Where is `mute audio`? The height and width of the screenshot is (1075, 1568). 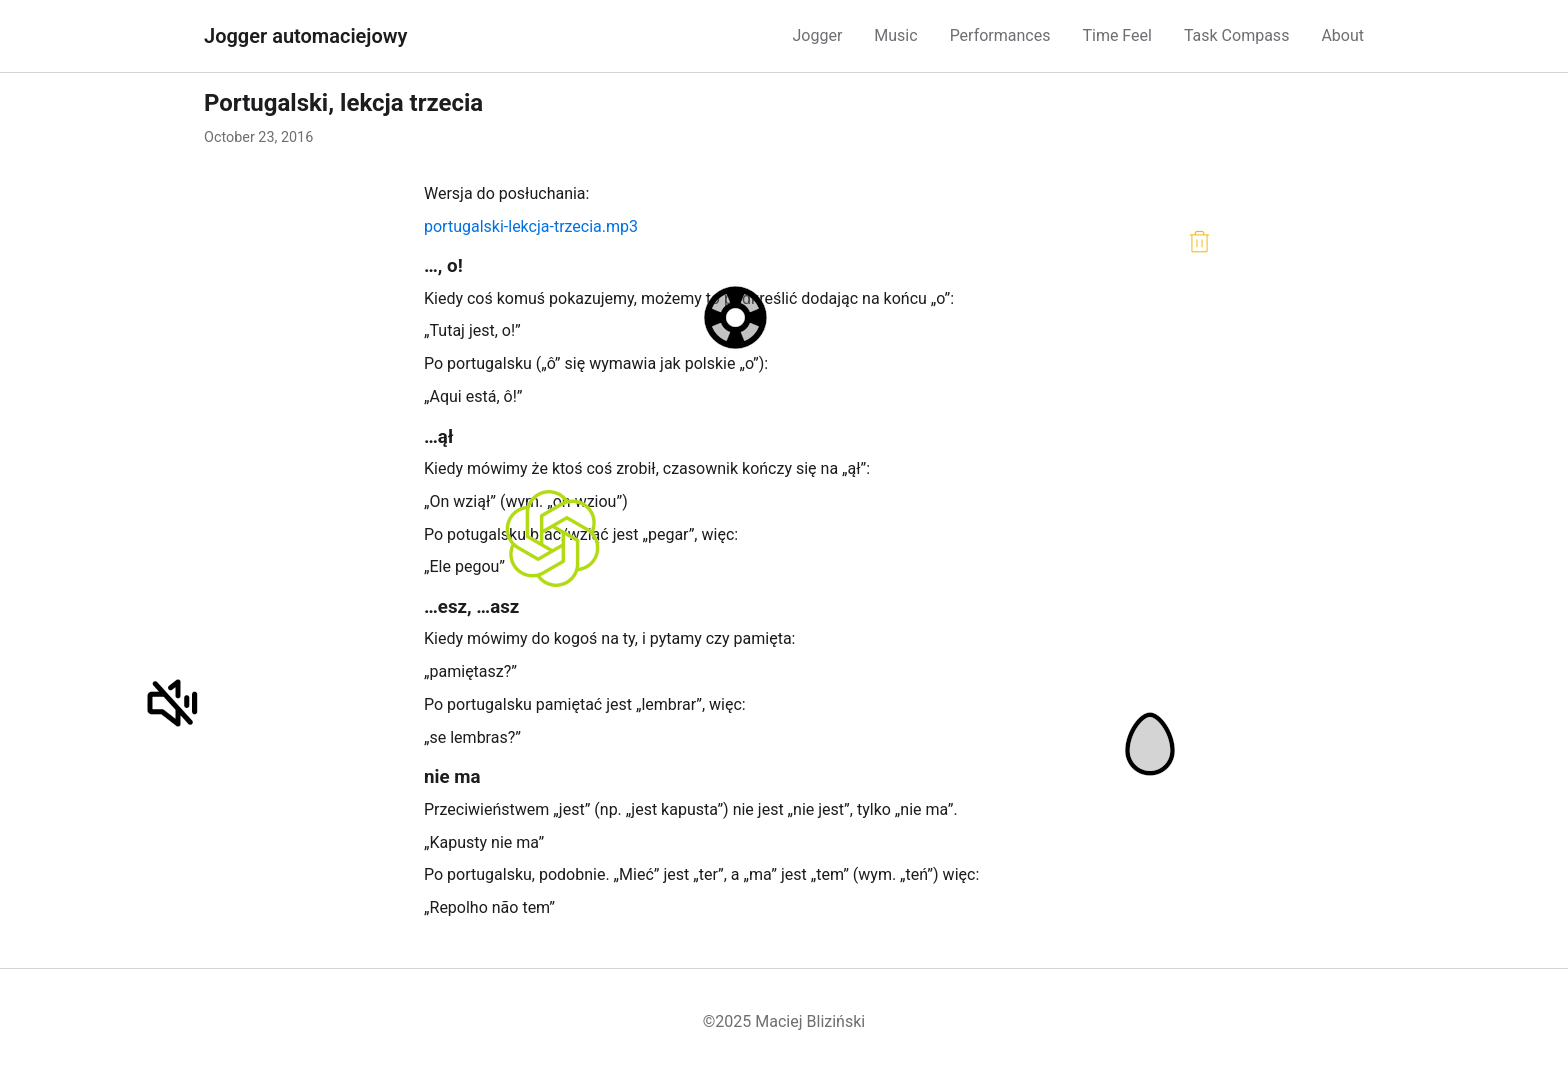 mute audio is located at coordinates (171, 703).